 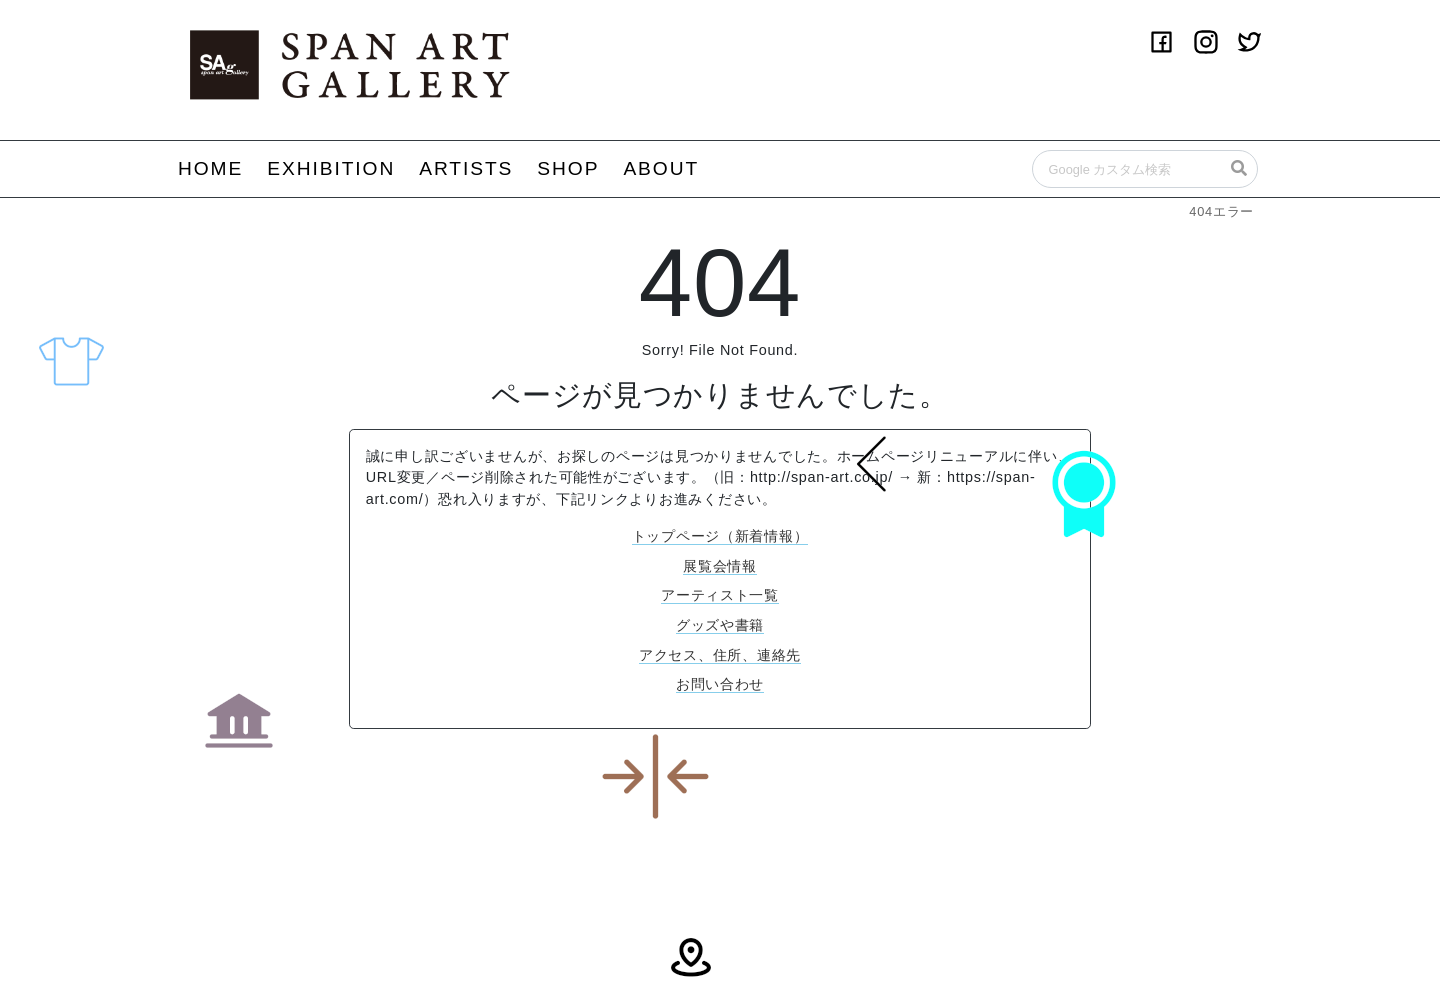 I want to click on view achievements or awards, so click(x=1084, y=494).